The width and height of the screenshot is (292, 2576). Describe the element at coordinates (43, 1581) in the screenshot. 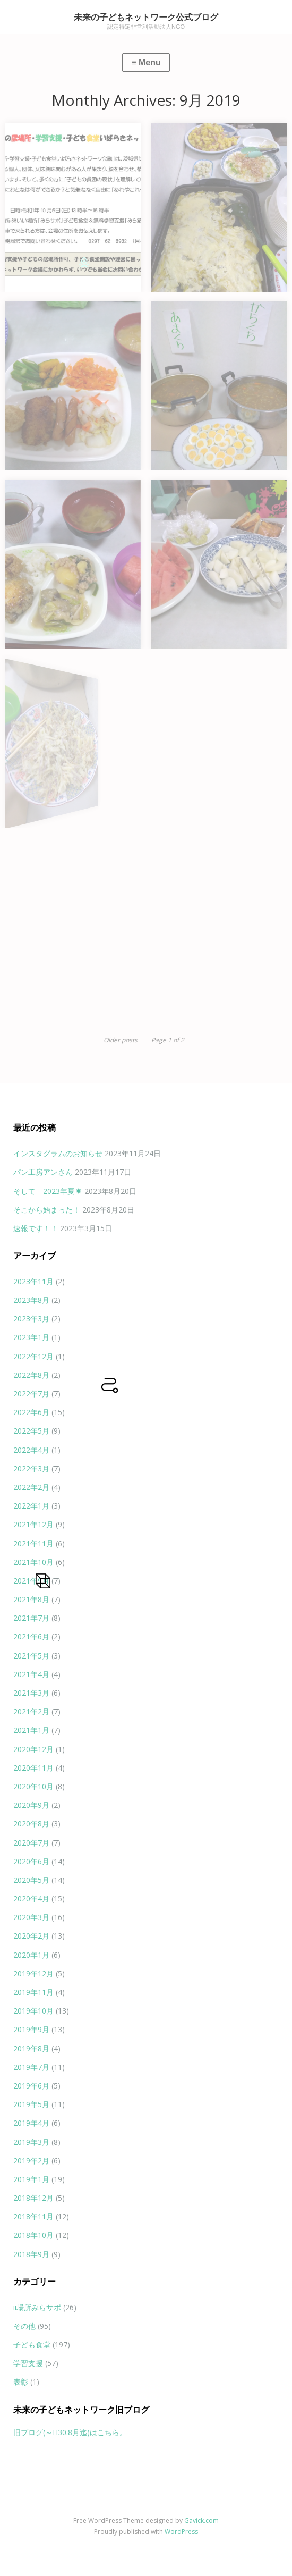

I see `view 3D model or object` at that location.